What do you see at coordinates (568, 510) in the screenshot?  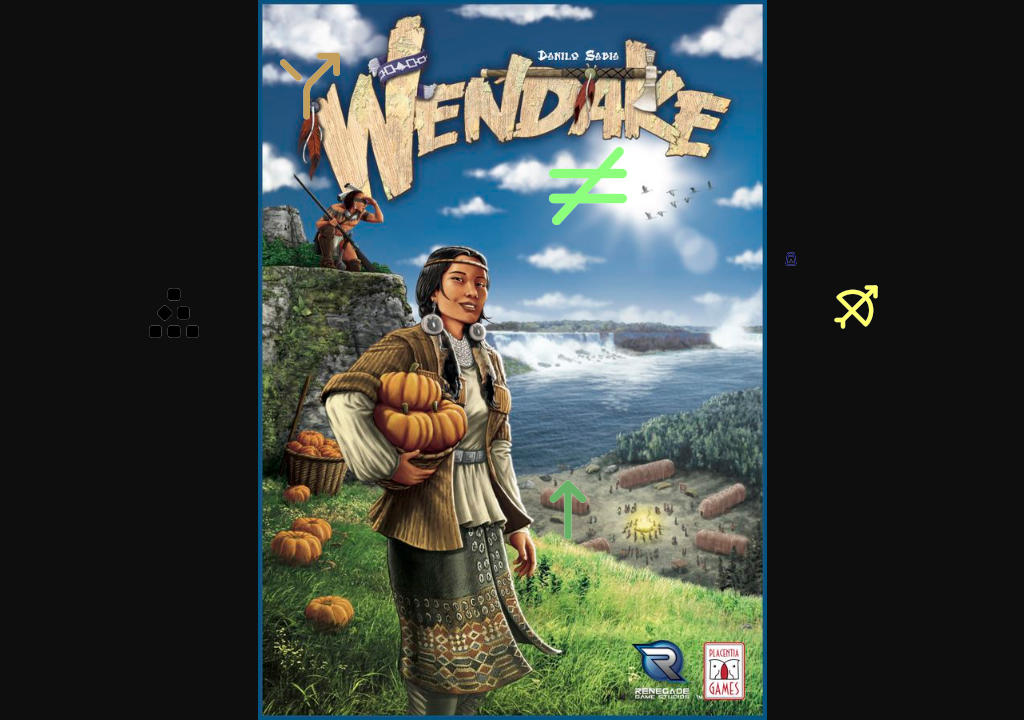 I see `move item up in a list` at bounding box center [568, 510].